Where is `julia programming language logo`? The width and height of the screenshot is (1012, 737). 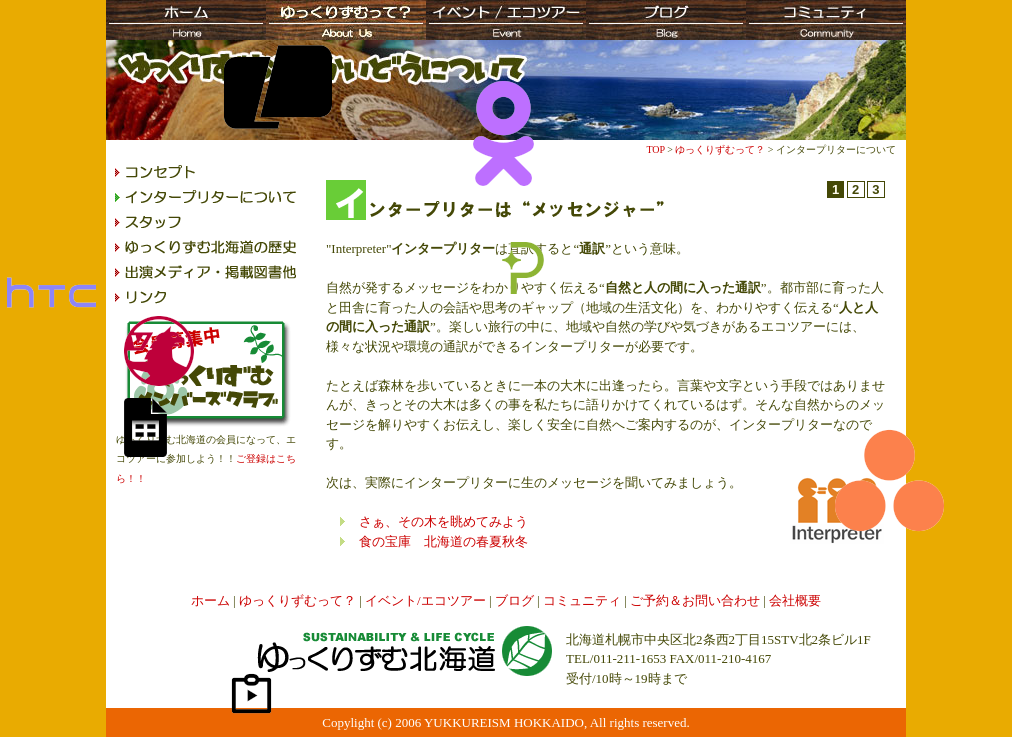
julia programming language logo is located at coordinates (889, 480).